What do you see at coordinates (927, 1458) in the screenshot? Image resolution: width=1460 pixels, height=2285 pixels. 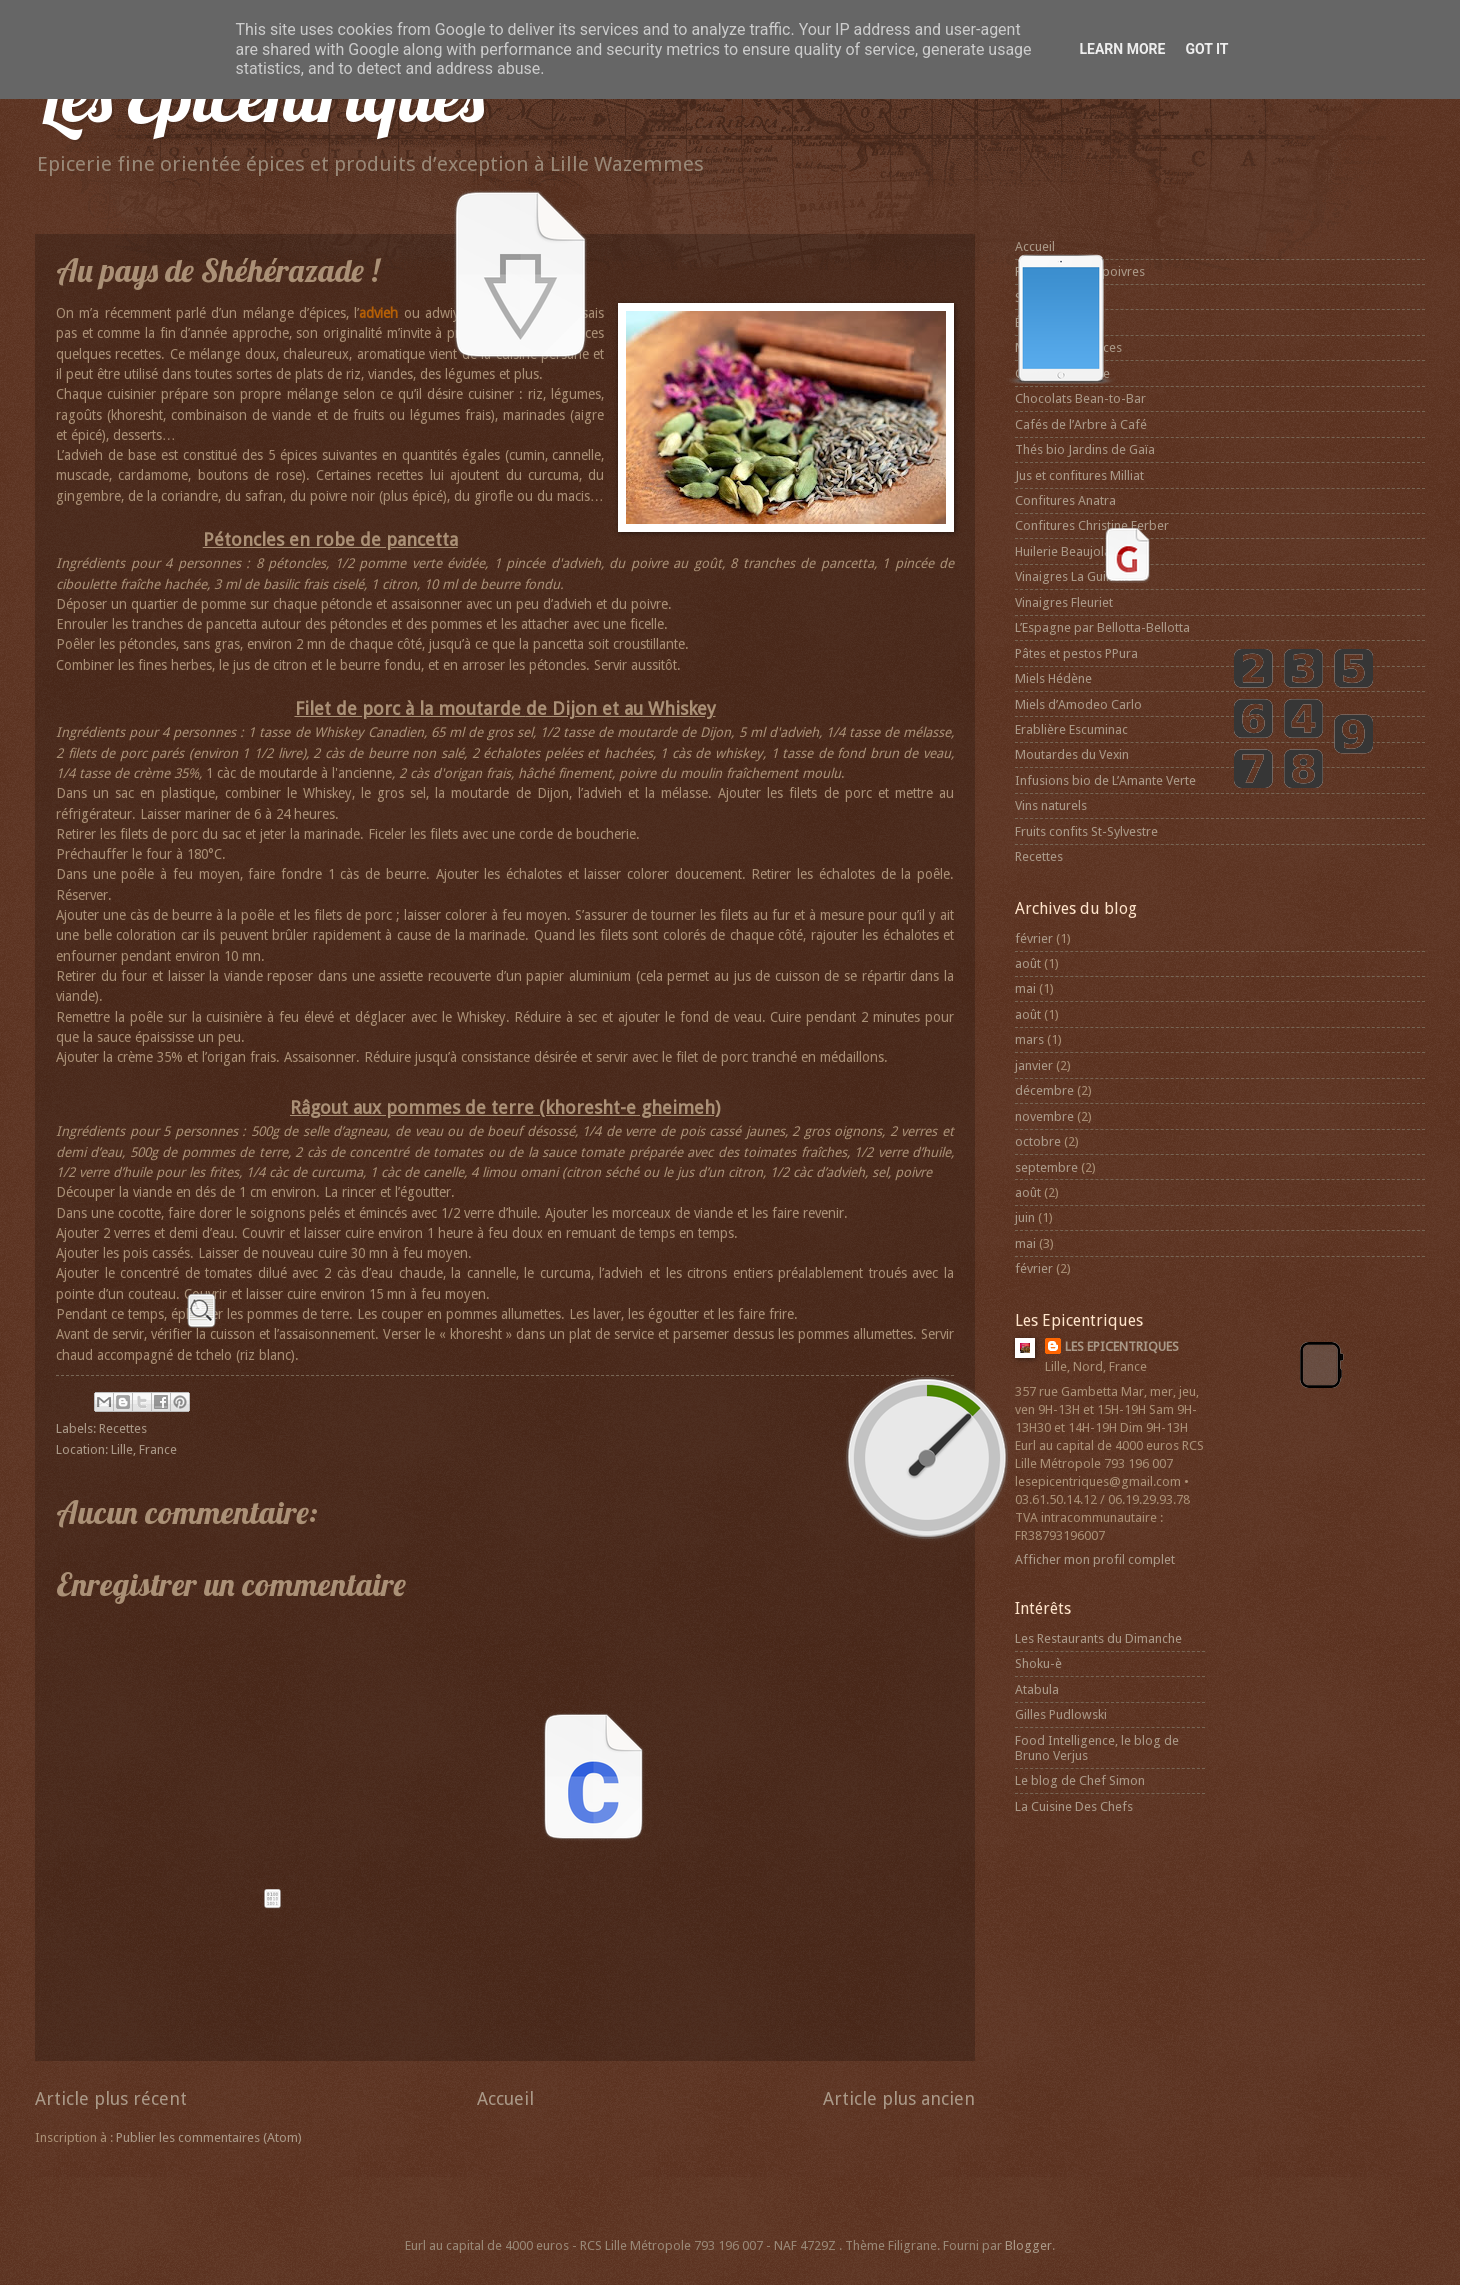 I see `open sysprof system profiler` at bounding box center [927, 1458].